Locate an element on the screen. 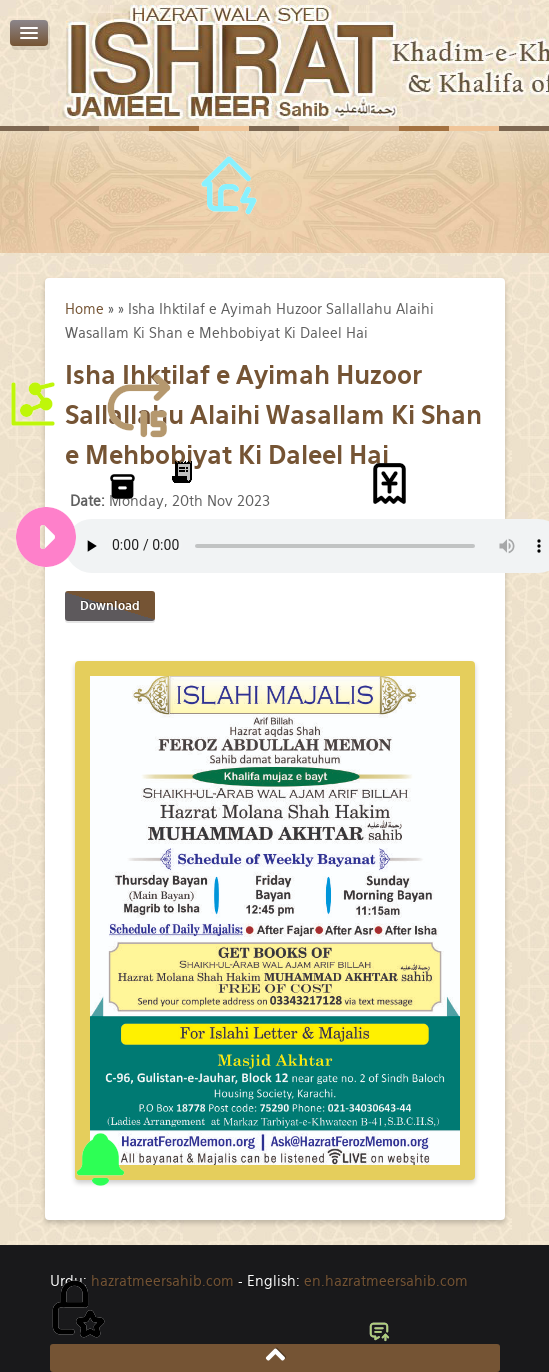 Image resolution: width=549 pixels, height=1372 pixels. play media or video content is located at coordinates (46, 537).